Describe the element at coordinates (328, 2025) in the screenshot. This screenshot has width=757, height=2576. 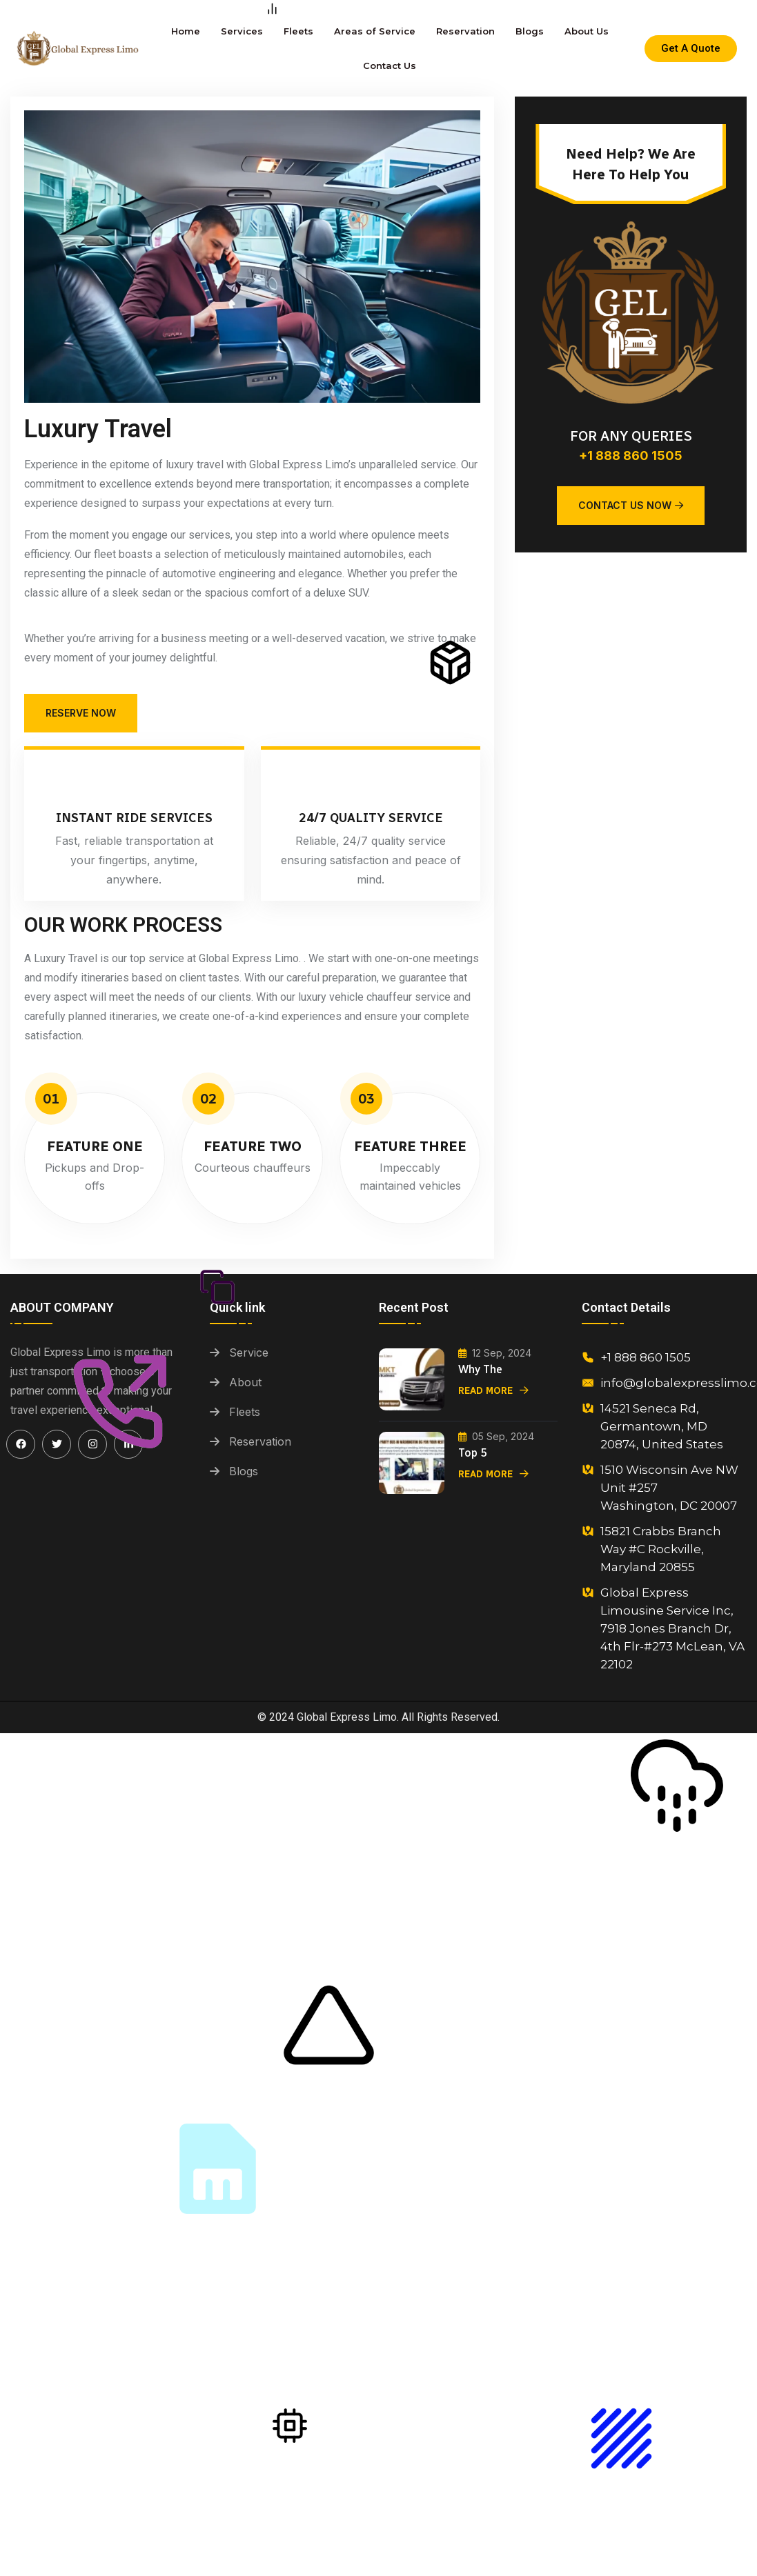
I see `indicates a warning or caution state` at that location.